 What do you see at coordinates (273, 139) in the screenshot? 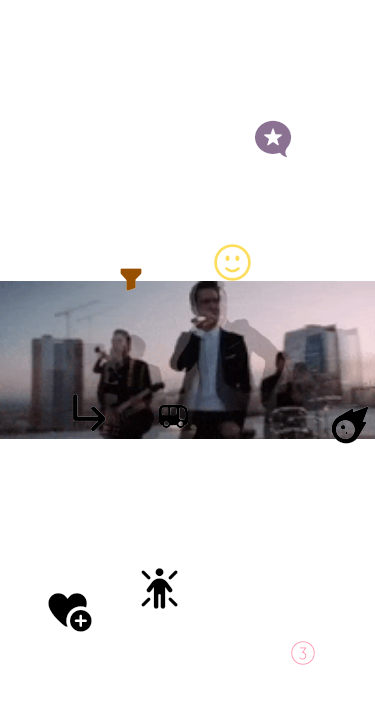
I see `micro.blog social platform logo` at bounding box center [273, 139].